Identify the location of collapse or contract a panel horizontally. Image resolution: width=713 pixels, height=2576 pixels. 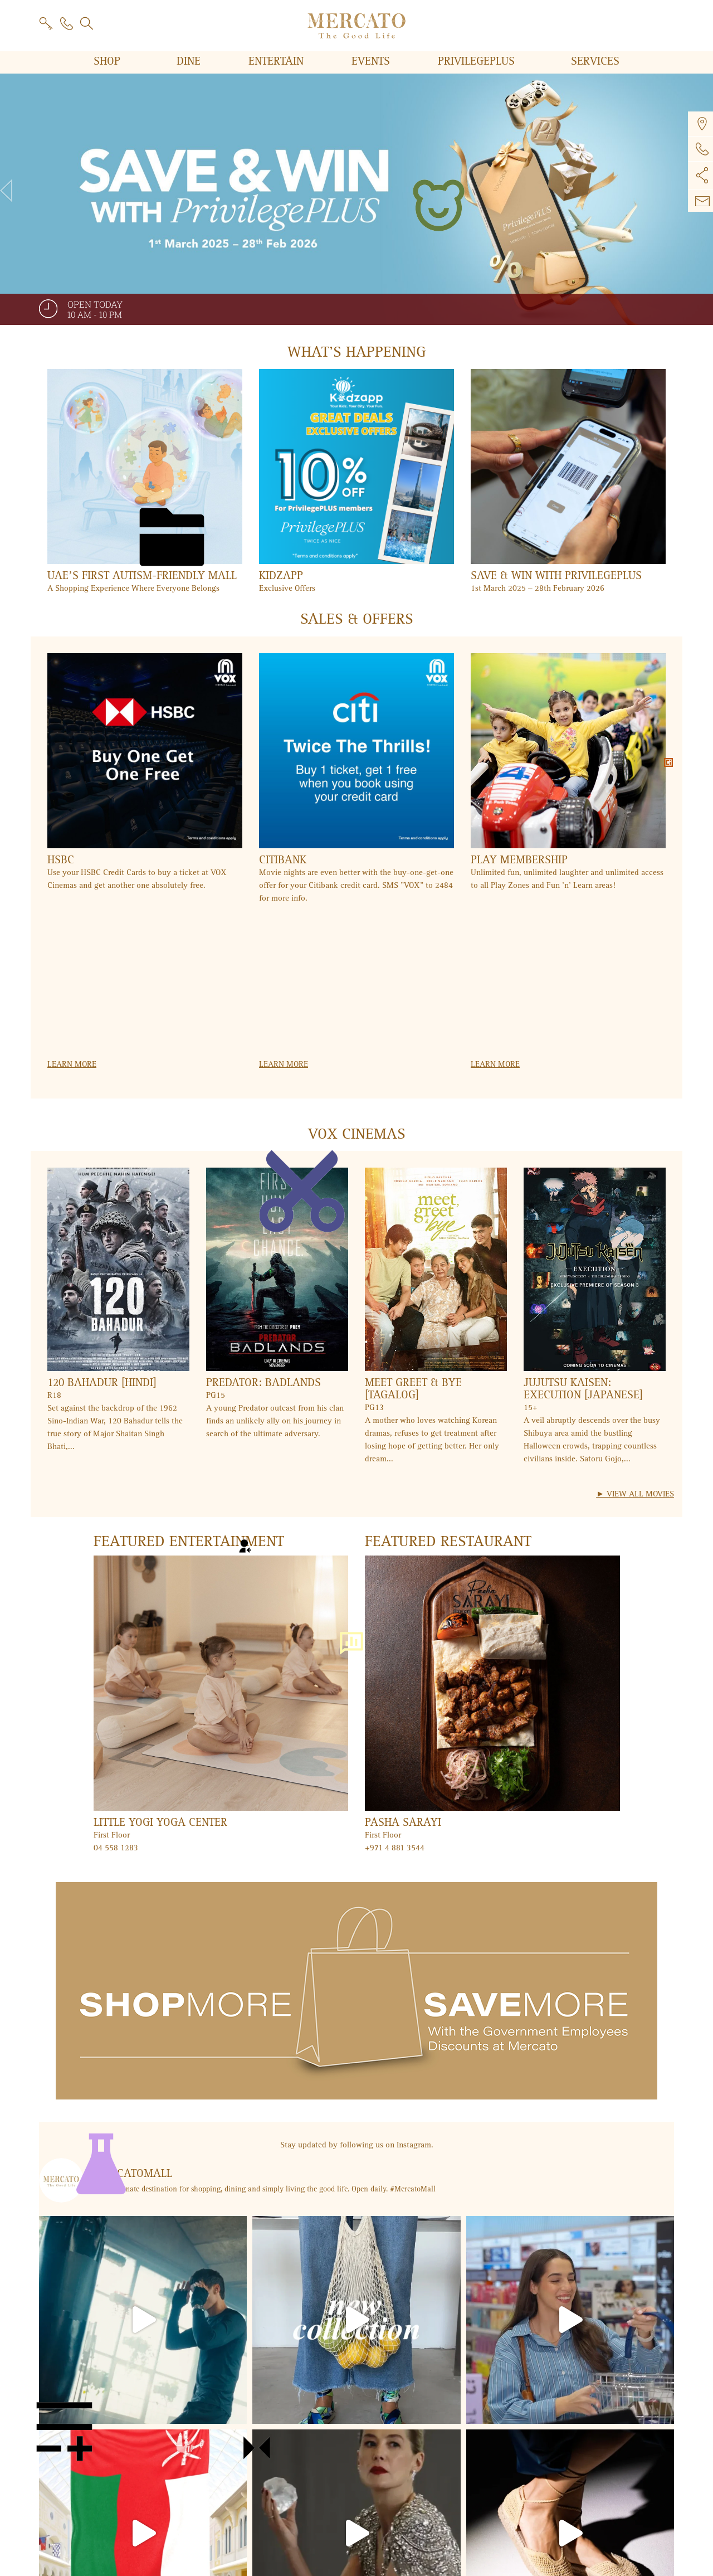
(257, 2448).